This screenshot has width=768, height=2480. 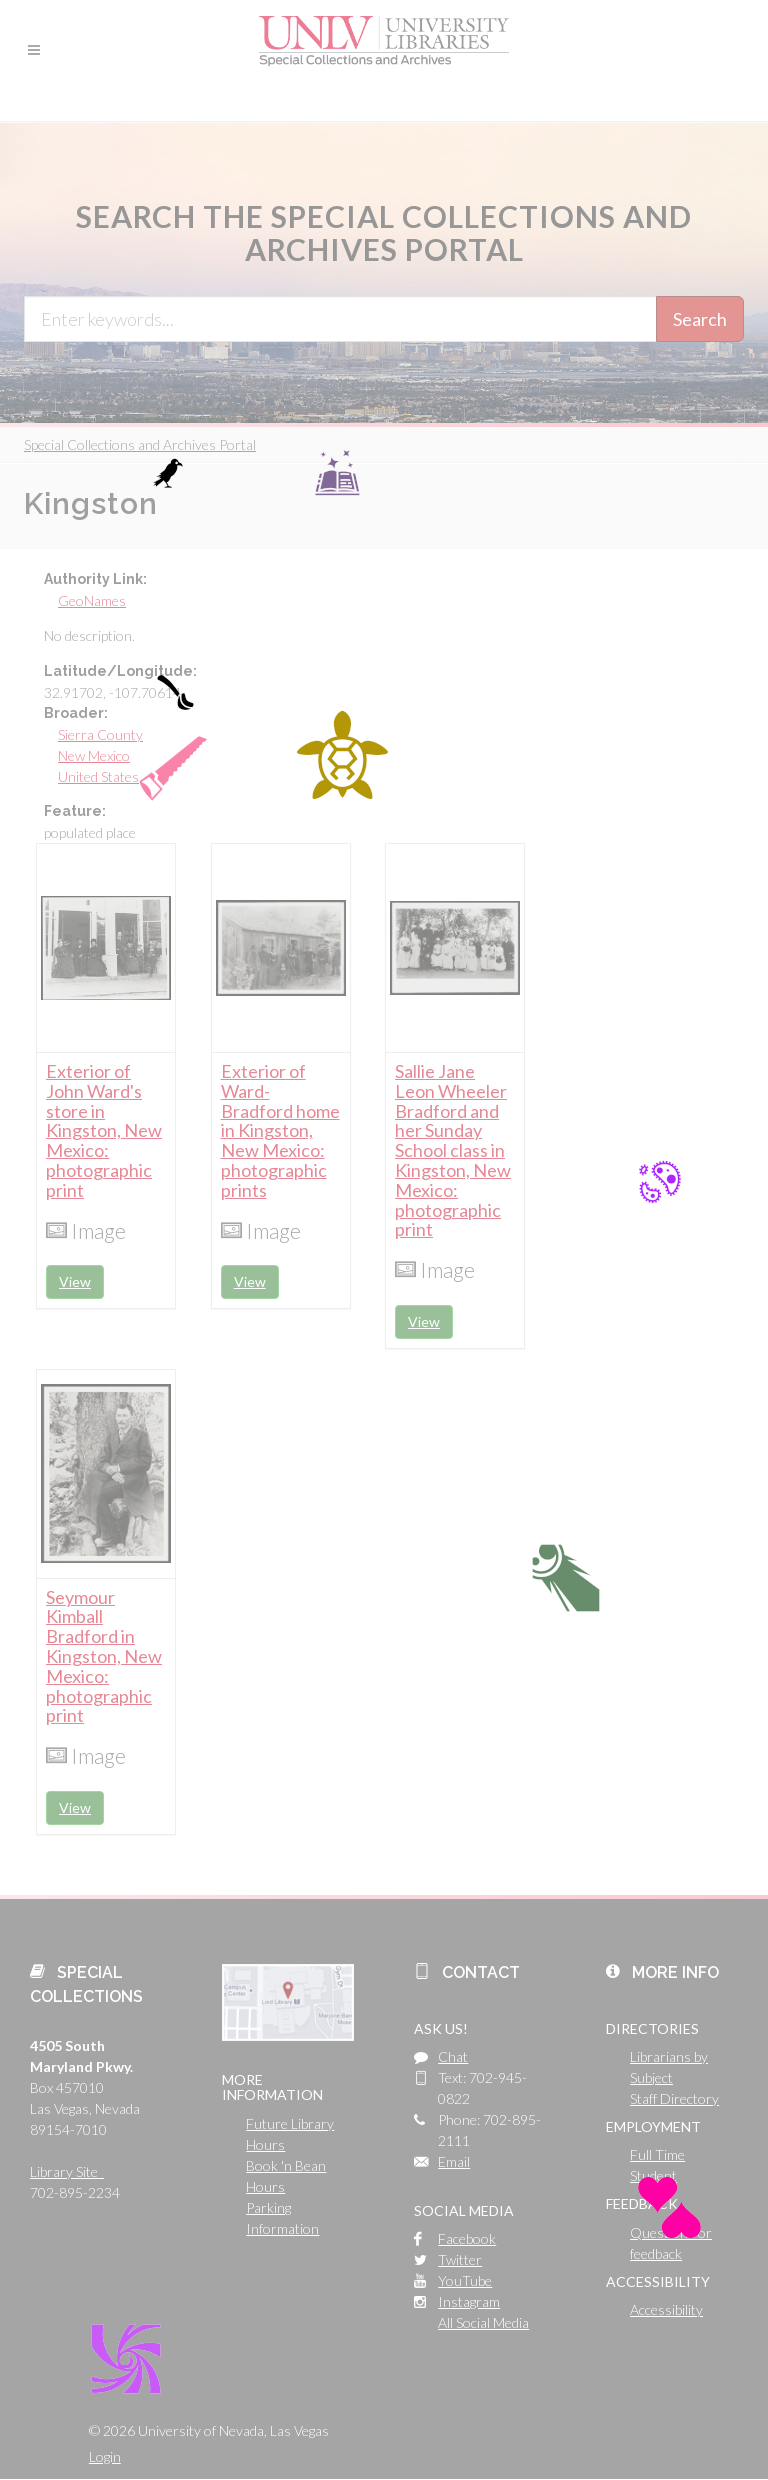 I want to click on toggle between like and dislike, so click(x=669, y=2207).